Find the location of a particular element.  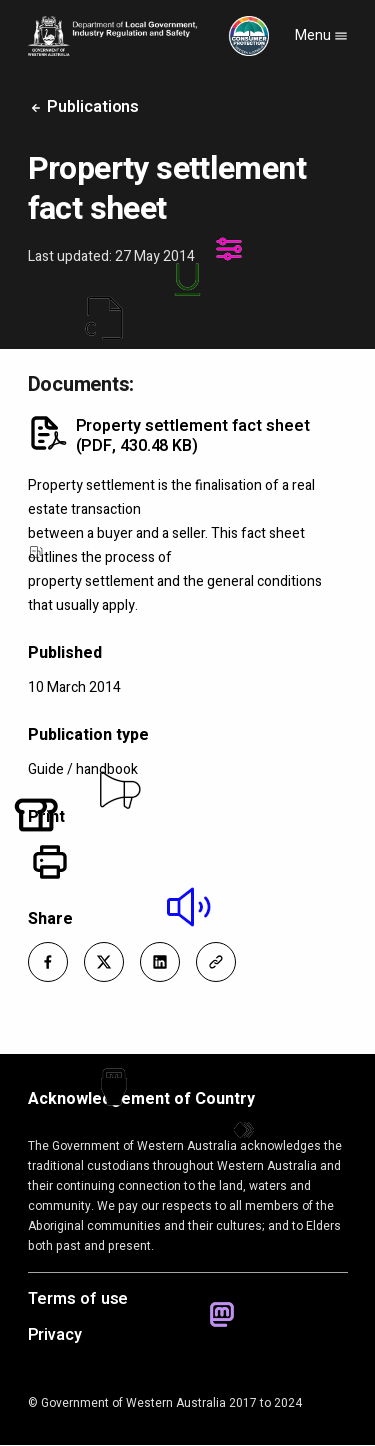

access animation keyframes is located at coordinates (244, 1130).